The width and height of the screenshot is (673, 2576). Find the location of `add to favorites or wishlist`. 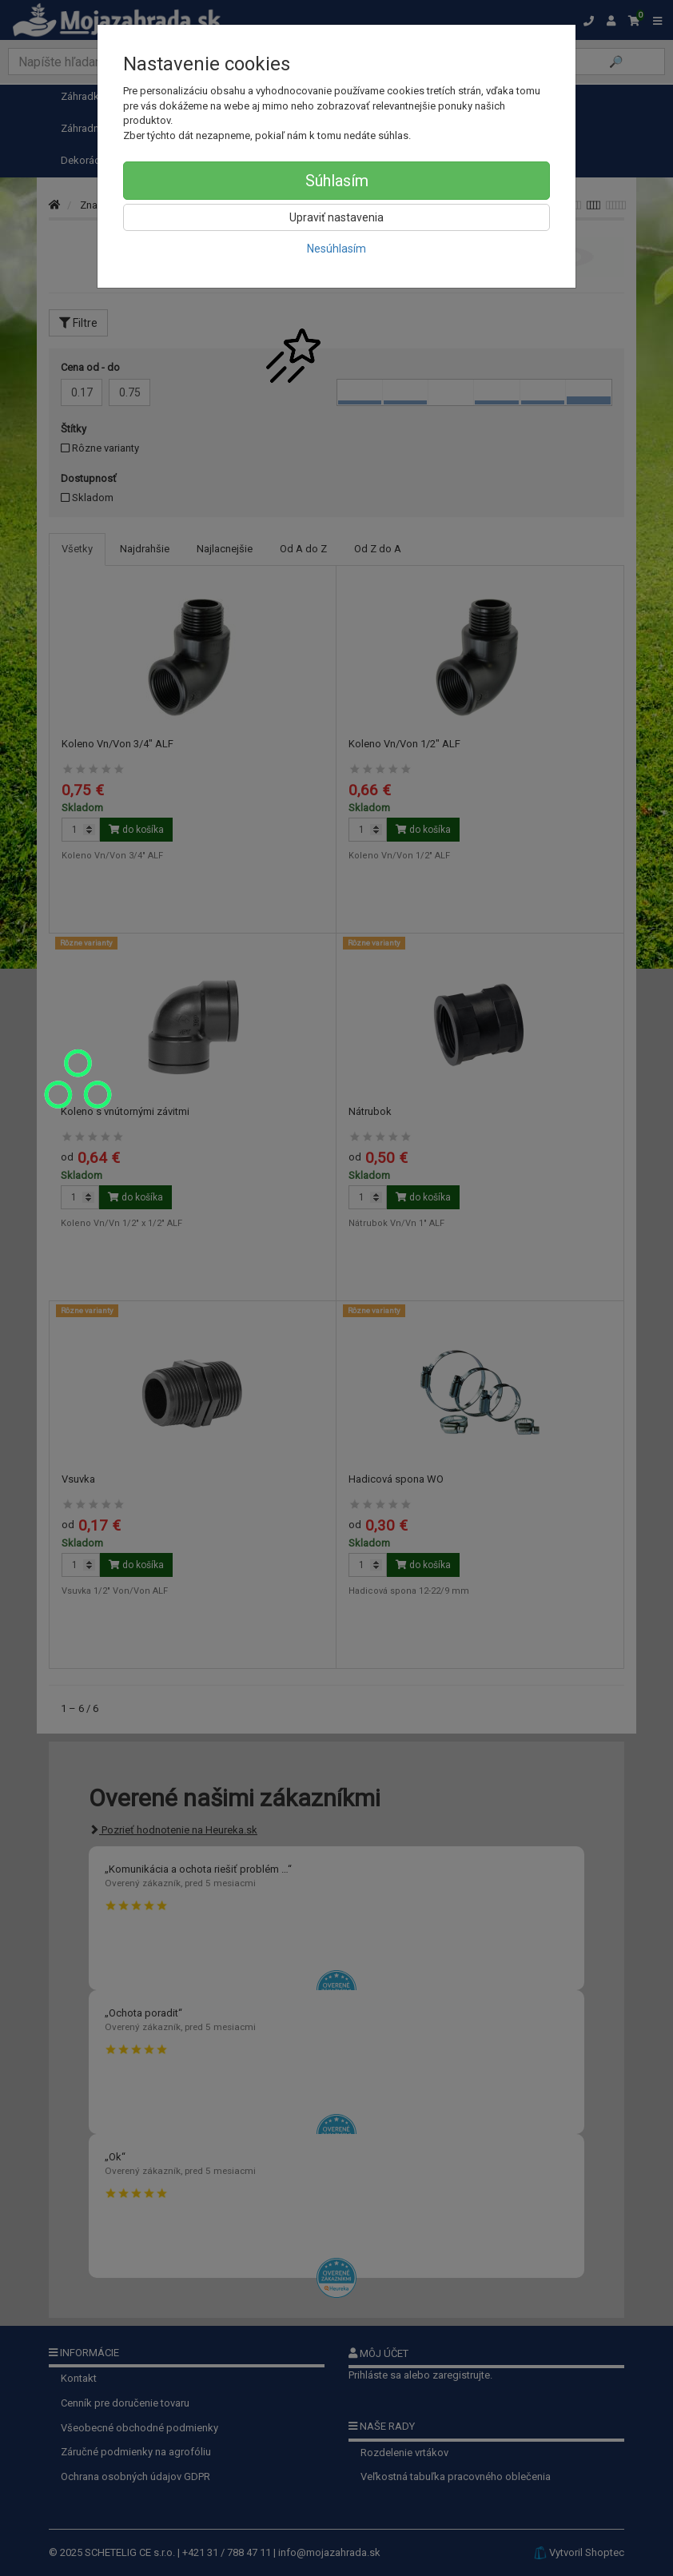

add to favorites or wishlist is located at coordinates (293, 356).